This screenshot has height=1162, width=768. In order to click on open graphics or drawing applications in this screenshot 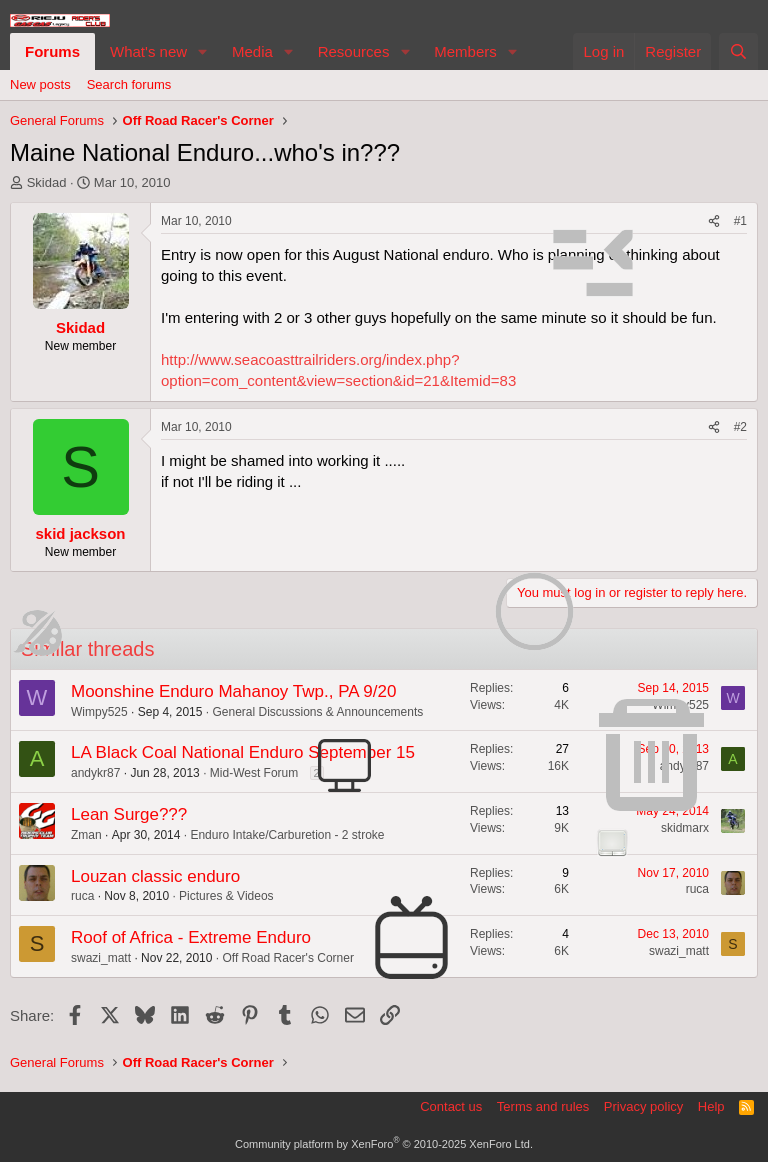, I will do `click(37, 634)`.